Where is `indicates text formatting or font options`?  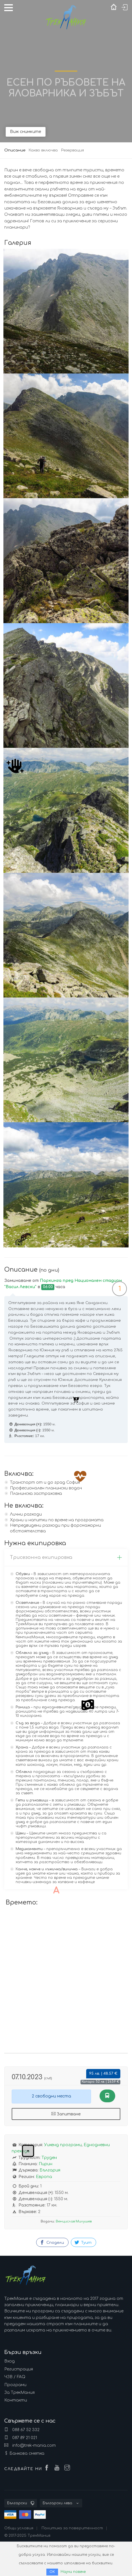
indicates text formatting or font options is located at coordinates (56, 1890).